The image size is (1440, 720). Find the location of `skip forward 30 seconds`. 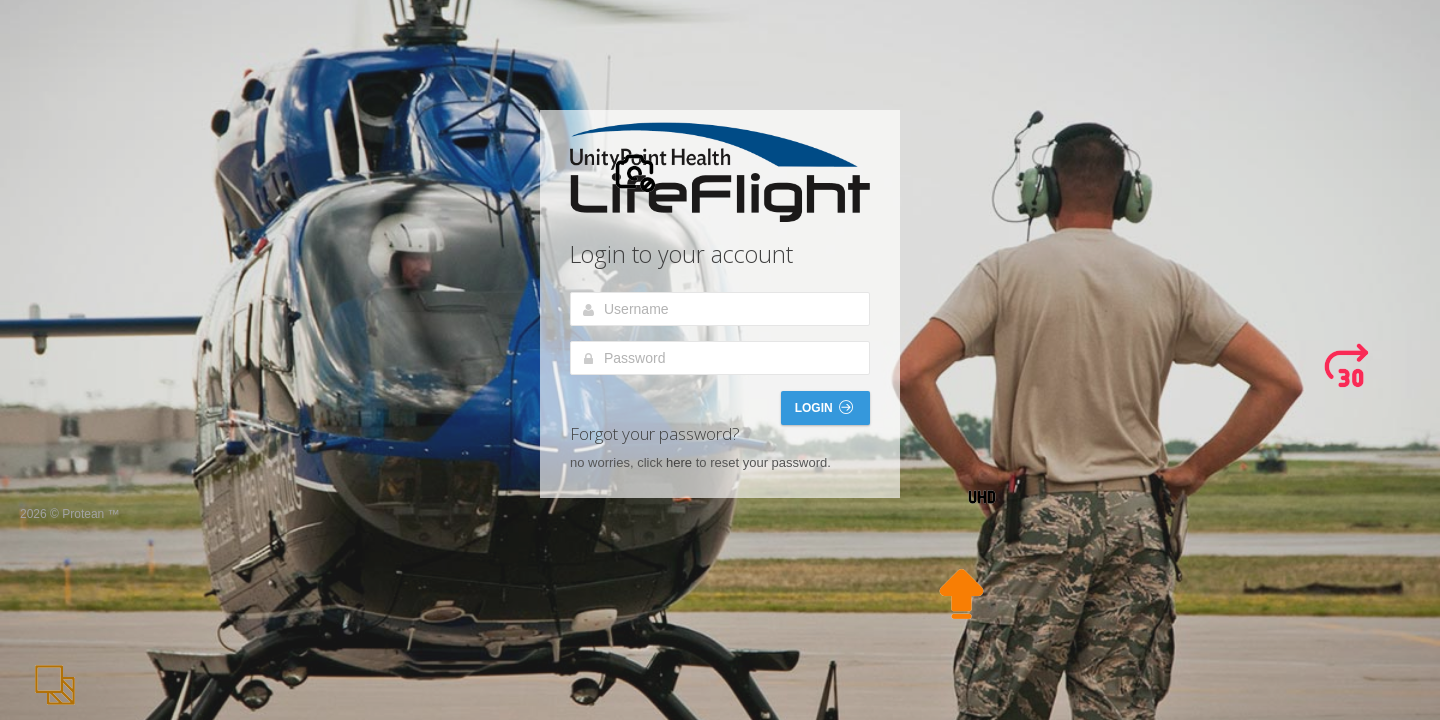

skip forward 30 seconds is located at coordinates (1347, 366).